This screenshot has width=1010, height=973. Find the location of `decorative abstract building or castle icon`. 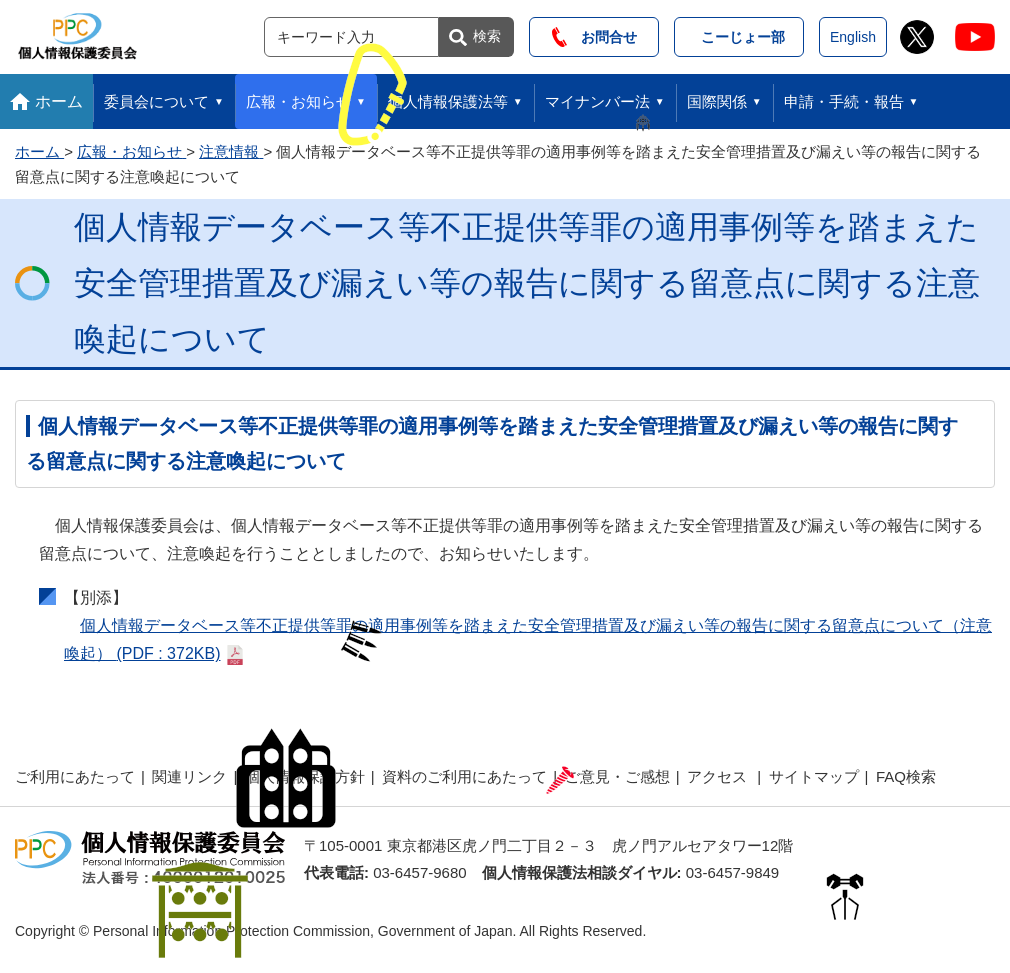

decorative abstract building or castle icon is located at coordinates (286, 778).